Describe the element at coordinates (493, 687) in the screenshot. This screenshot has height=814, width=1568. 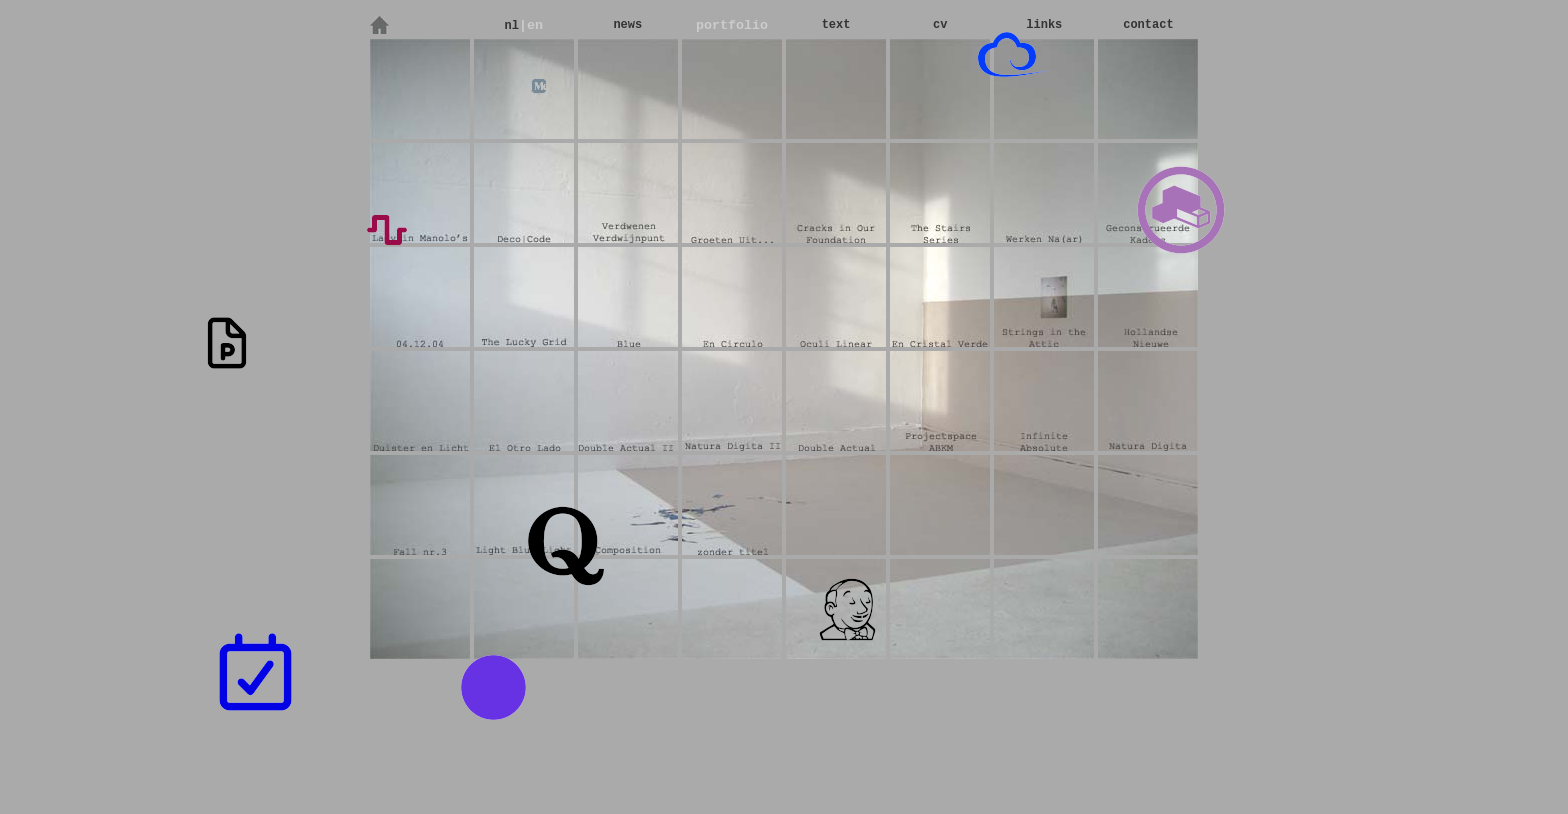
I see `indicates an unread notification or new item` at that location.